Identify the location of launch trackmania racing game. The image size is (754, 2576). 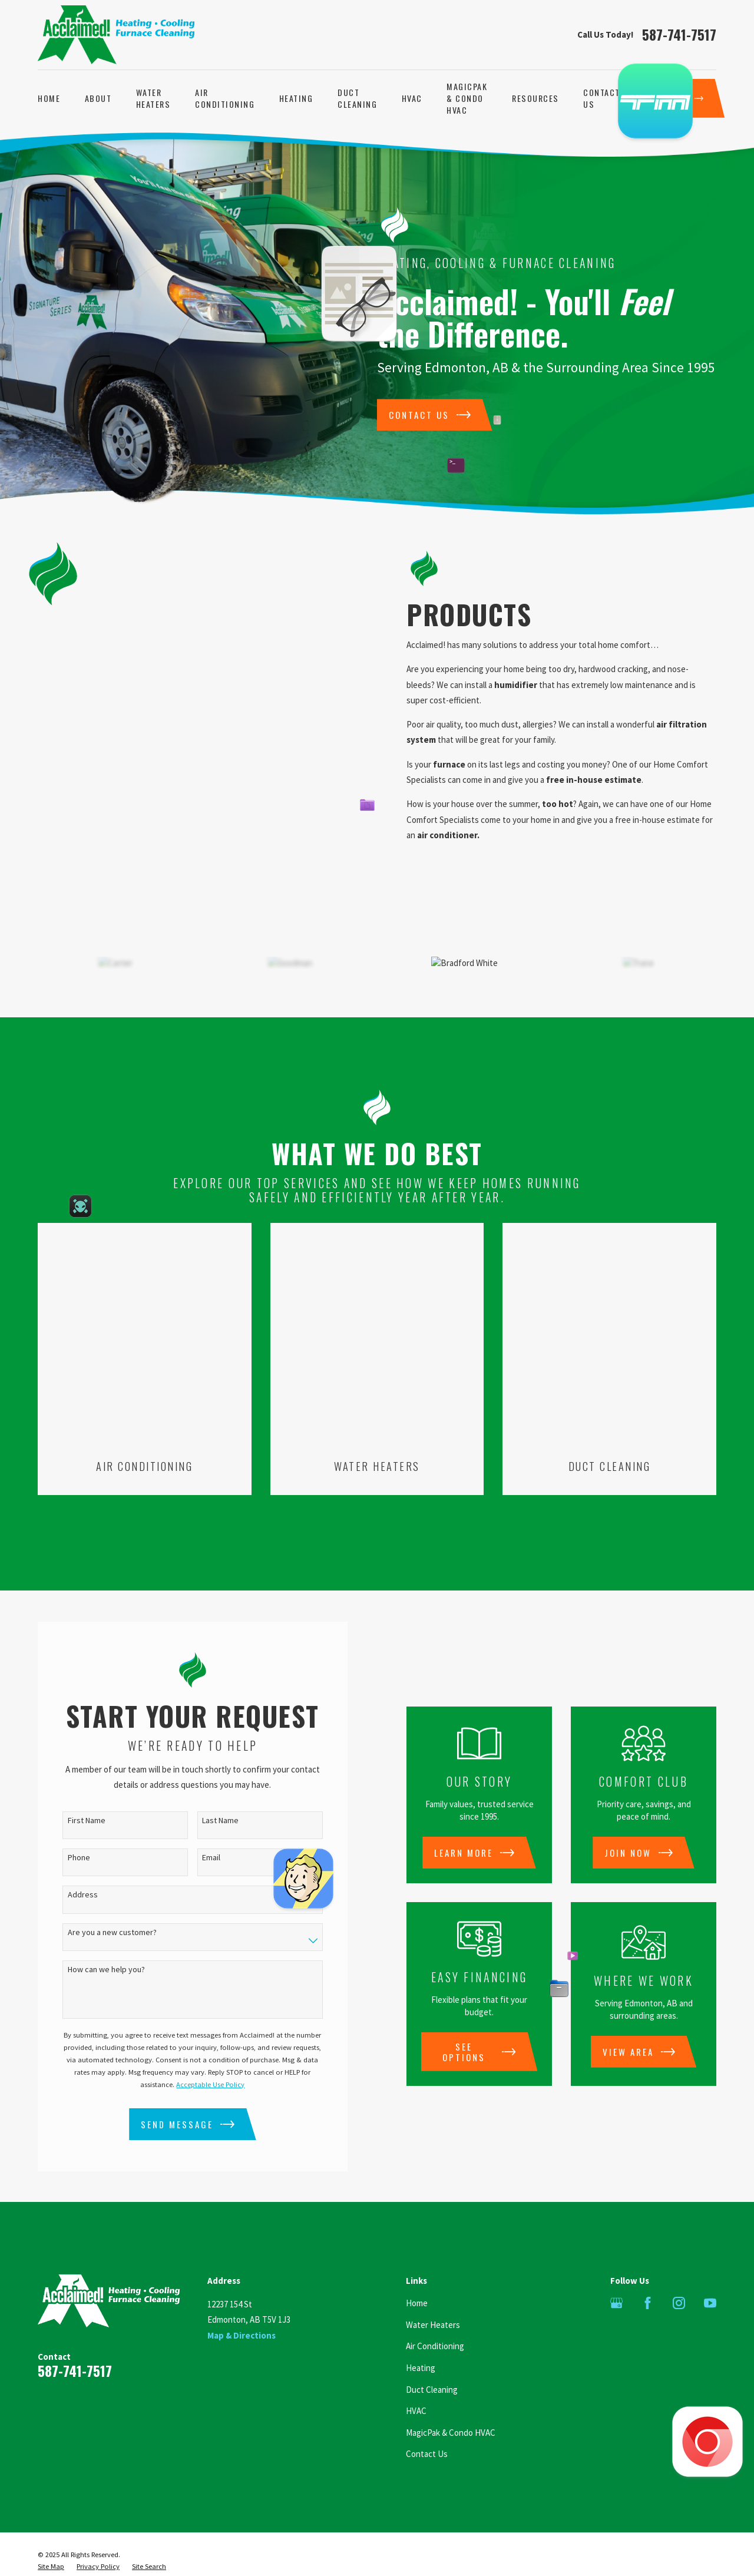
(655, 101).